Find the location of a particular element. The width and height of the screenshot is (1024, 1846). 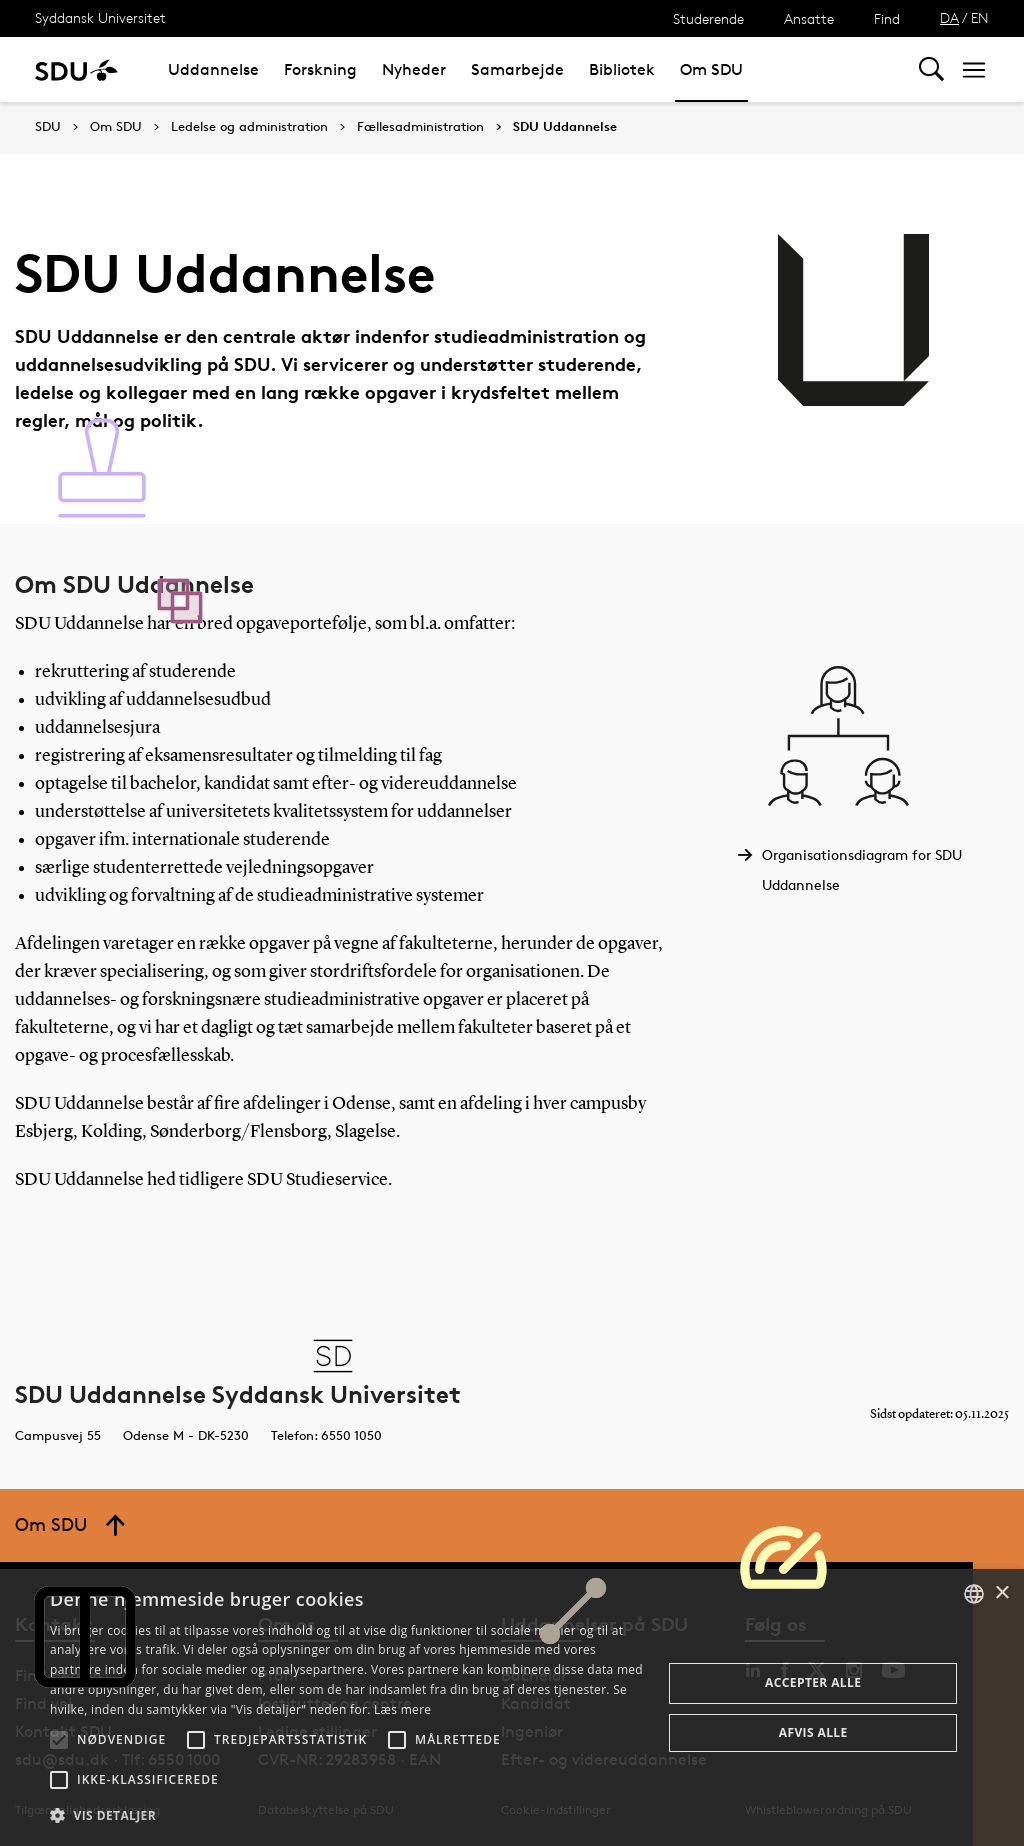

view performance or speed metrics is located at coordinates (783, 1560).